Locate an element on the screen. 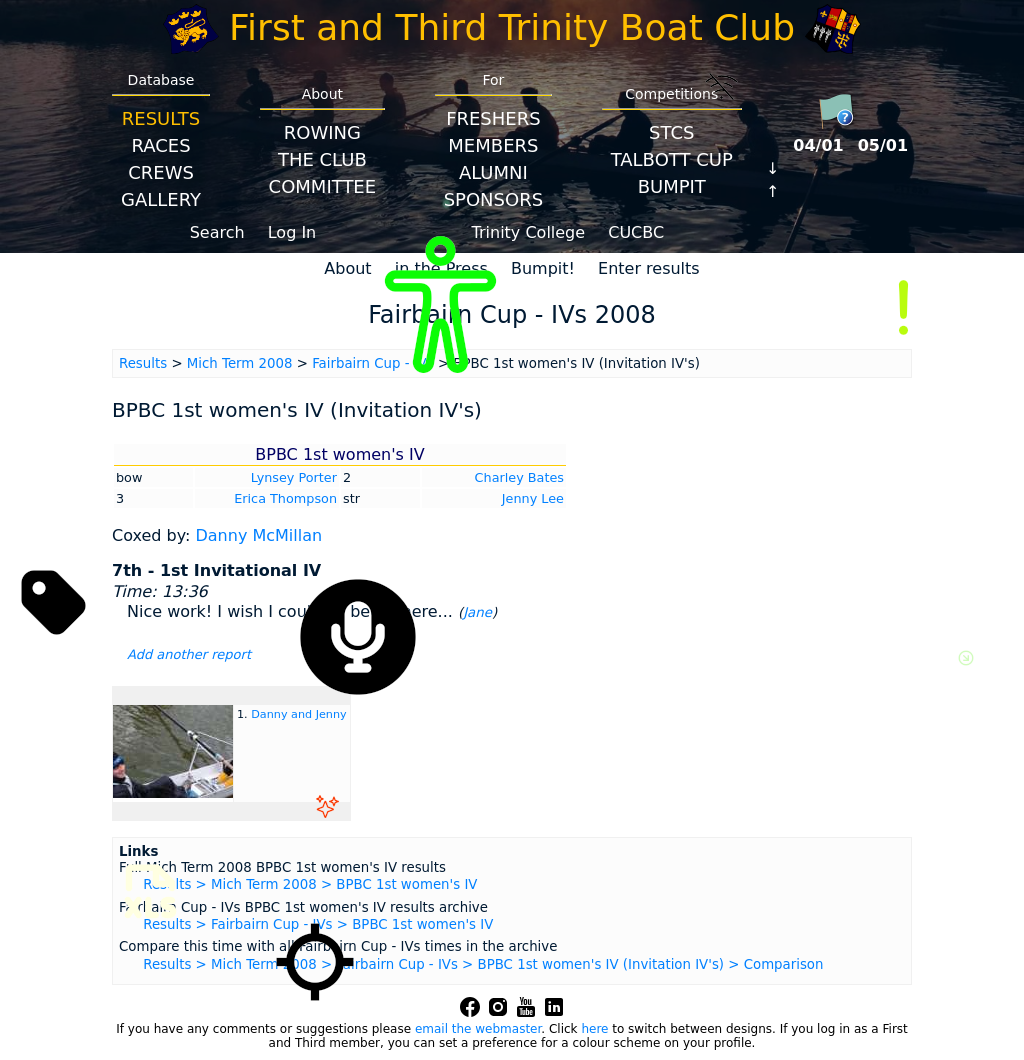  navigate to the next section below is located at coordinates (966, 658).